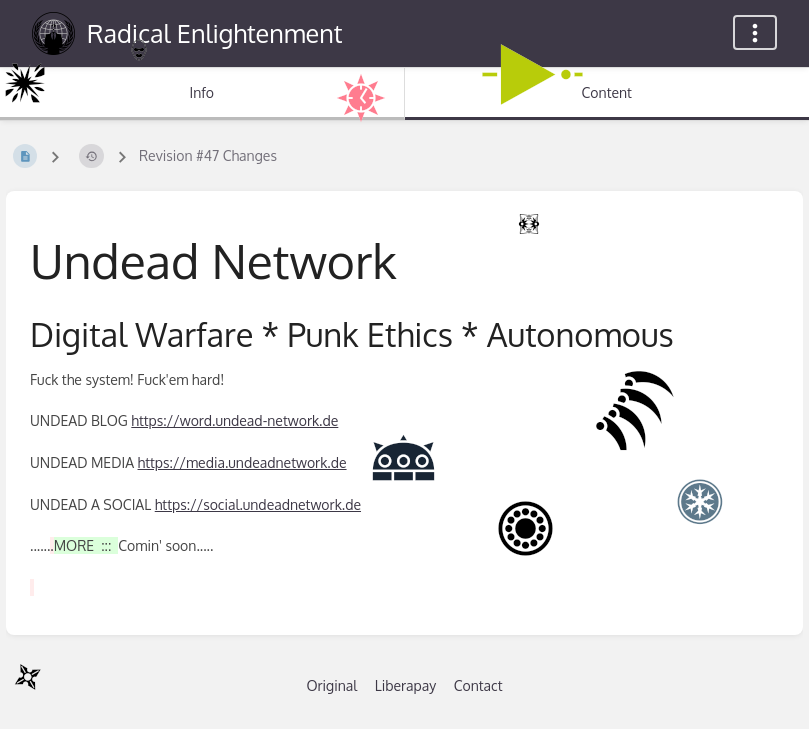 This screenshot has width=809, height=729. What do you see at coordinates (403, 460) in the screenshot?
I see `select gaul or celtic warrior class` at bounding box center [403, 460].